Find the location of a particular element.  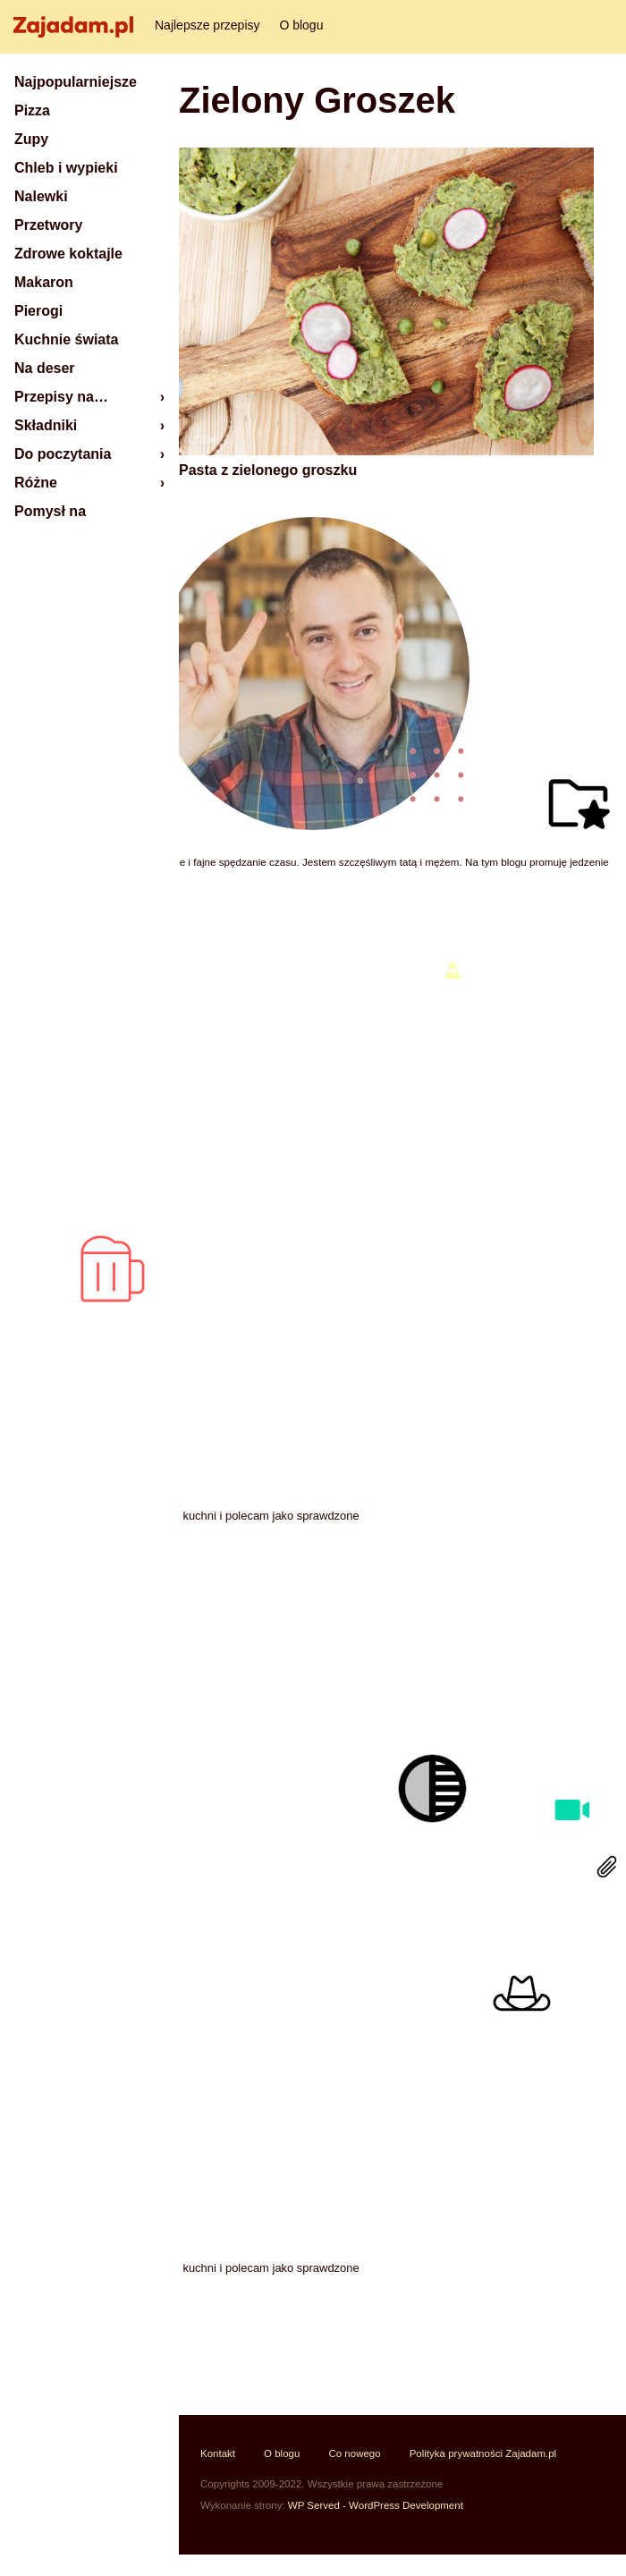

attach a file to your message is located at coordinates (607, 1867).